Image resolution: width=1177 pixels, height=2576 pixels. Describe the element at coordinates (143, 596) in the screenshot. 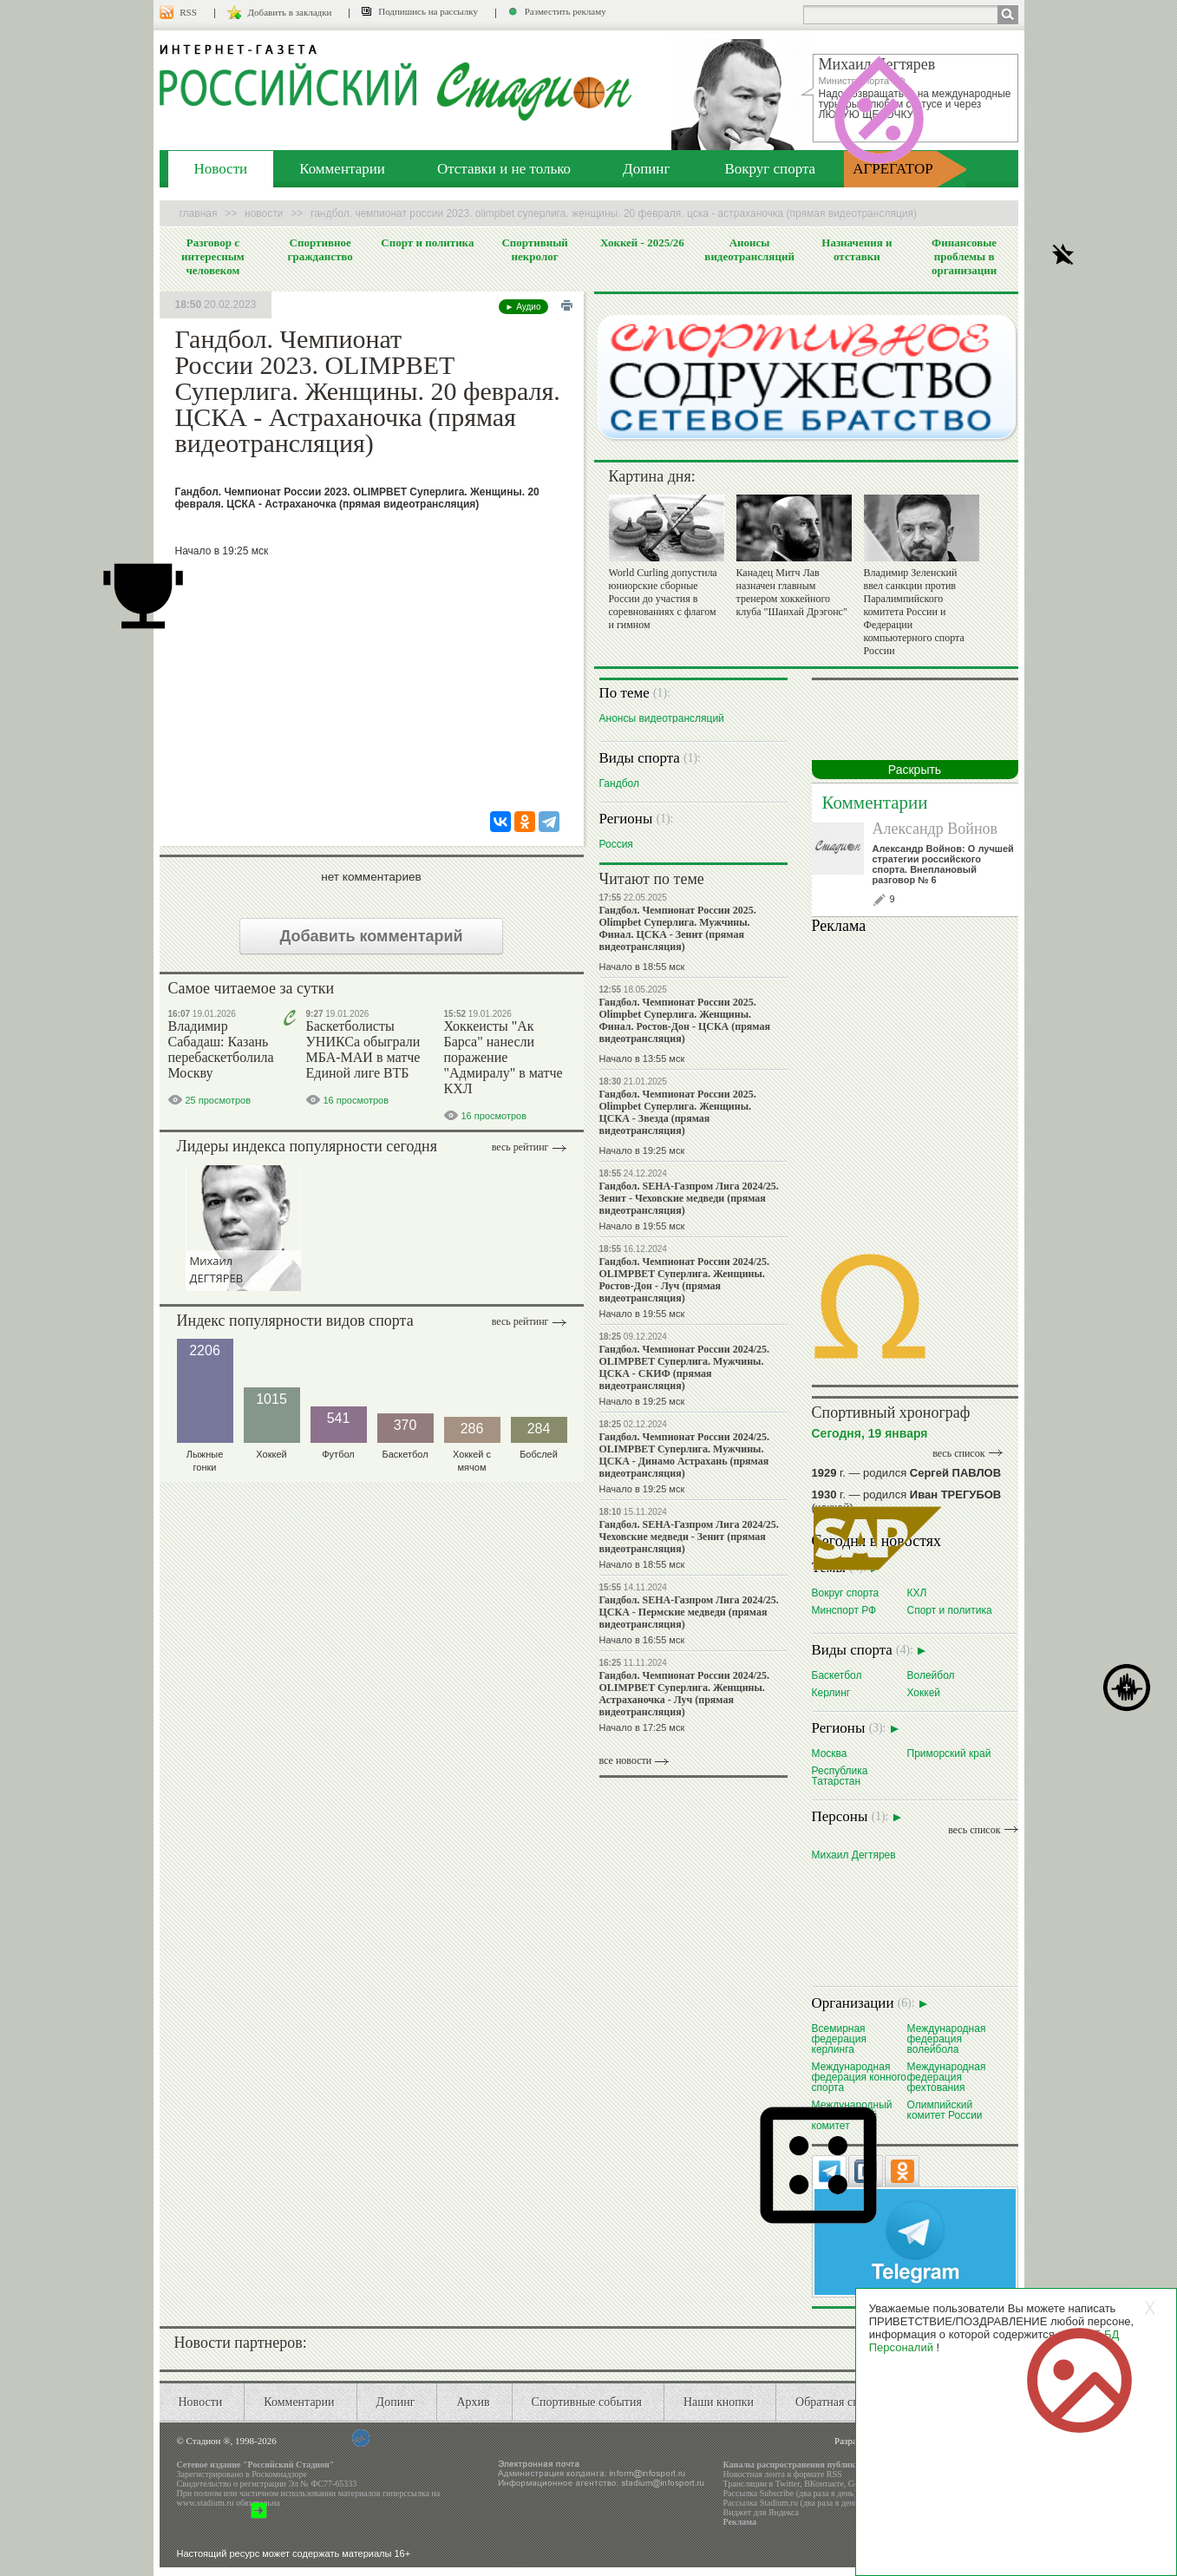

I see `view achievements or awards` at that location.